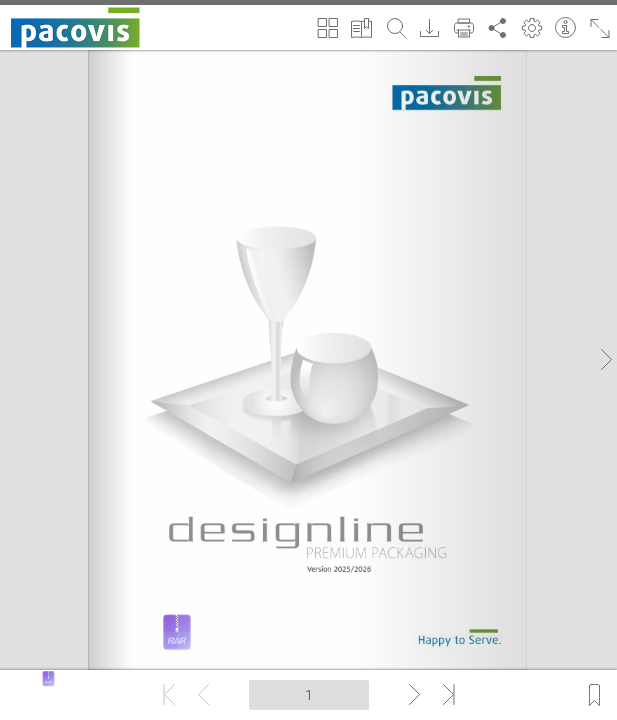 The height and width of the screenshot is (720, 617). I want to click on a RAR compressed archive file, so click(48, 678).